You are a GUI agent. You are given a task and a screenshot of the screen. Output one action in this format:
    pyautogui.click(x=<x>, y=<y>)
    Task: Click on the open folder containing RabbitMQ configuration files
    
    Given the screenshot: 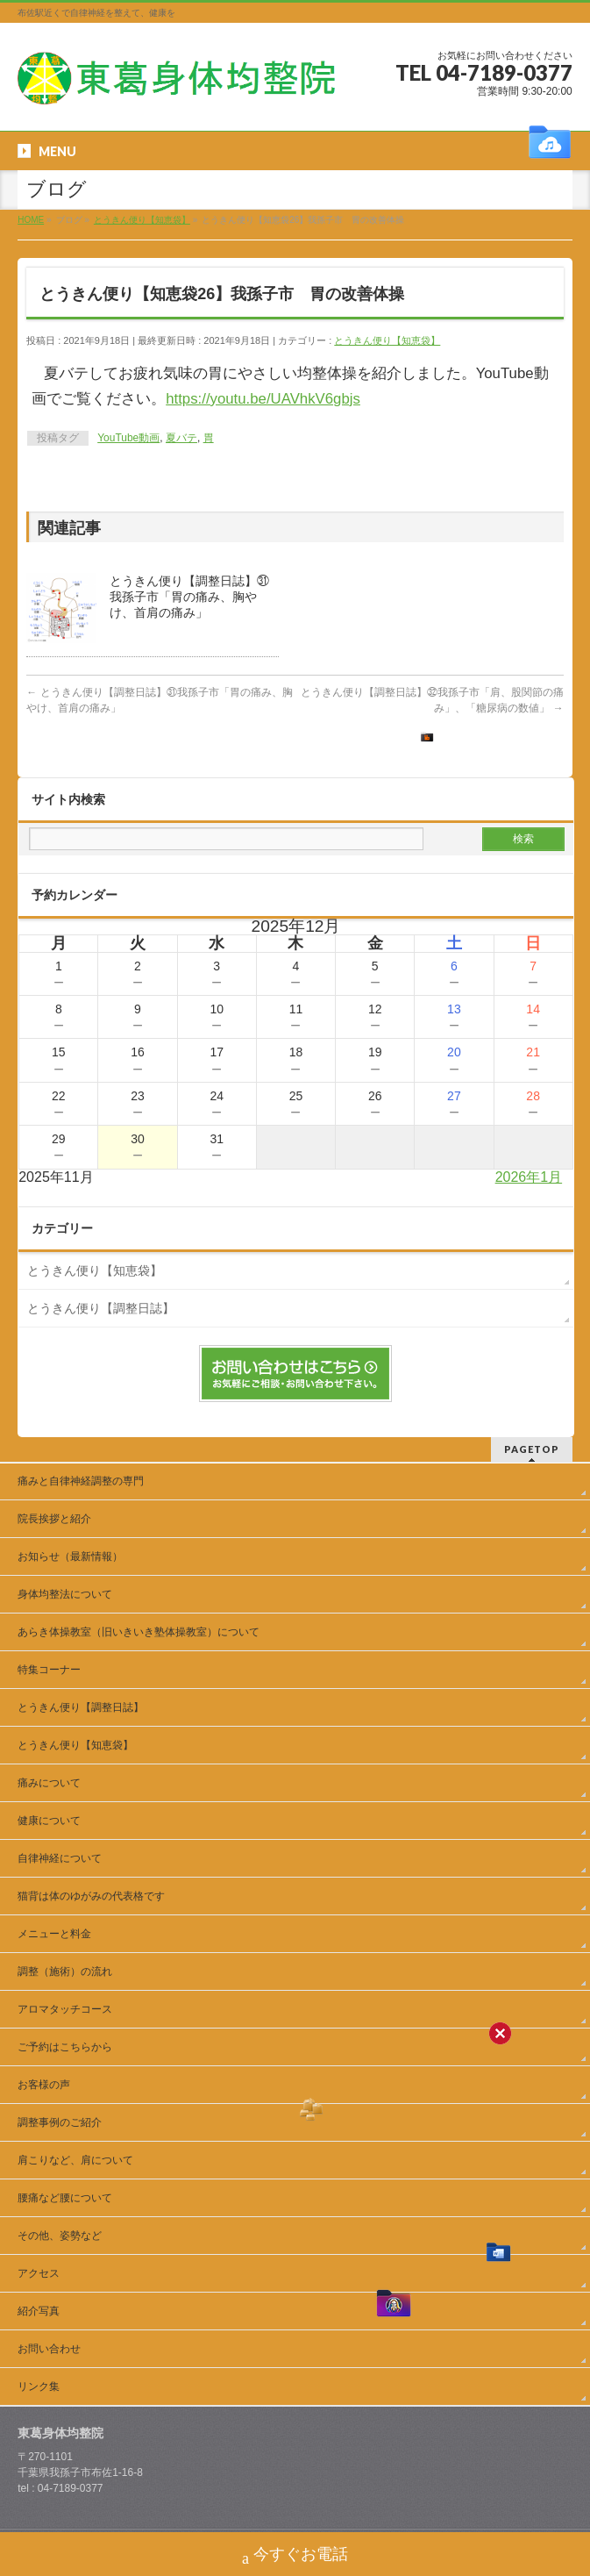 What is the action you would take?
    pyautogui.click(x=427, y=737)
    